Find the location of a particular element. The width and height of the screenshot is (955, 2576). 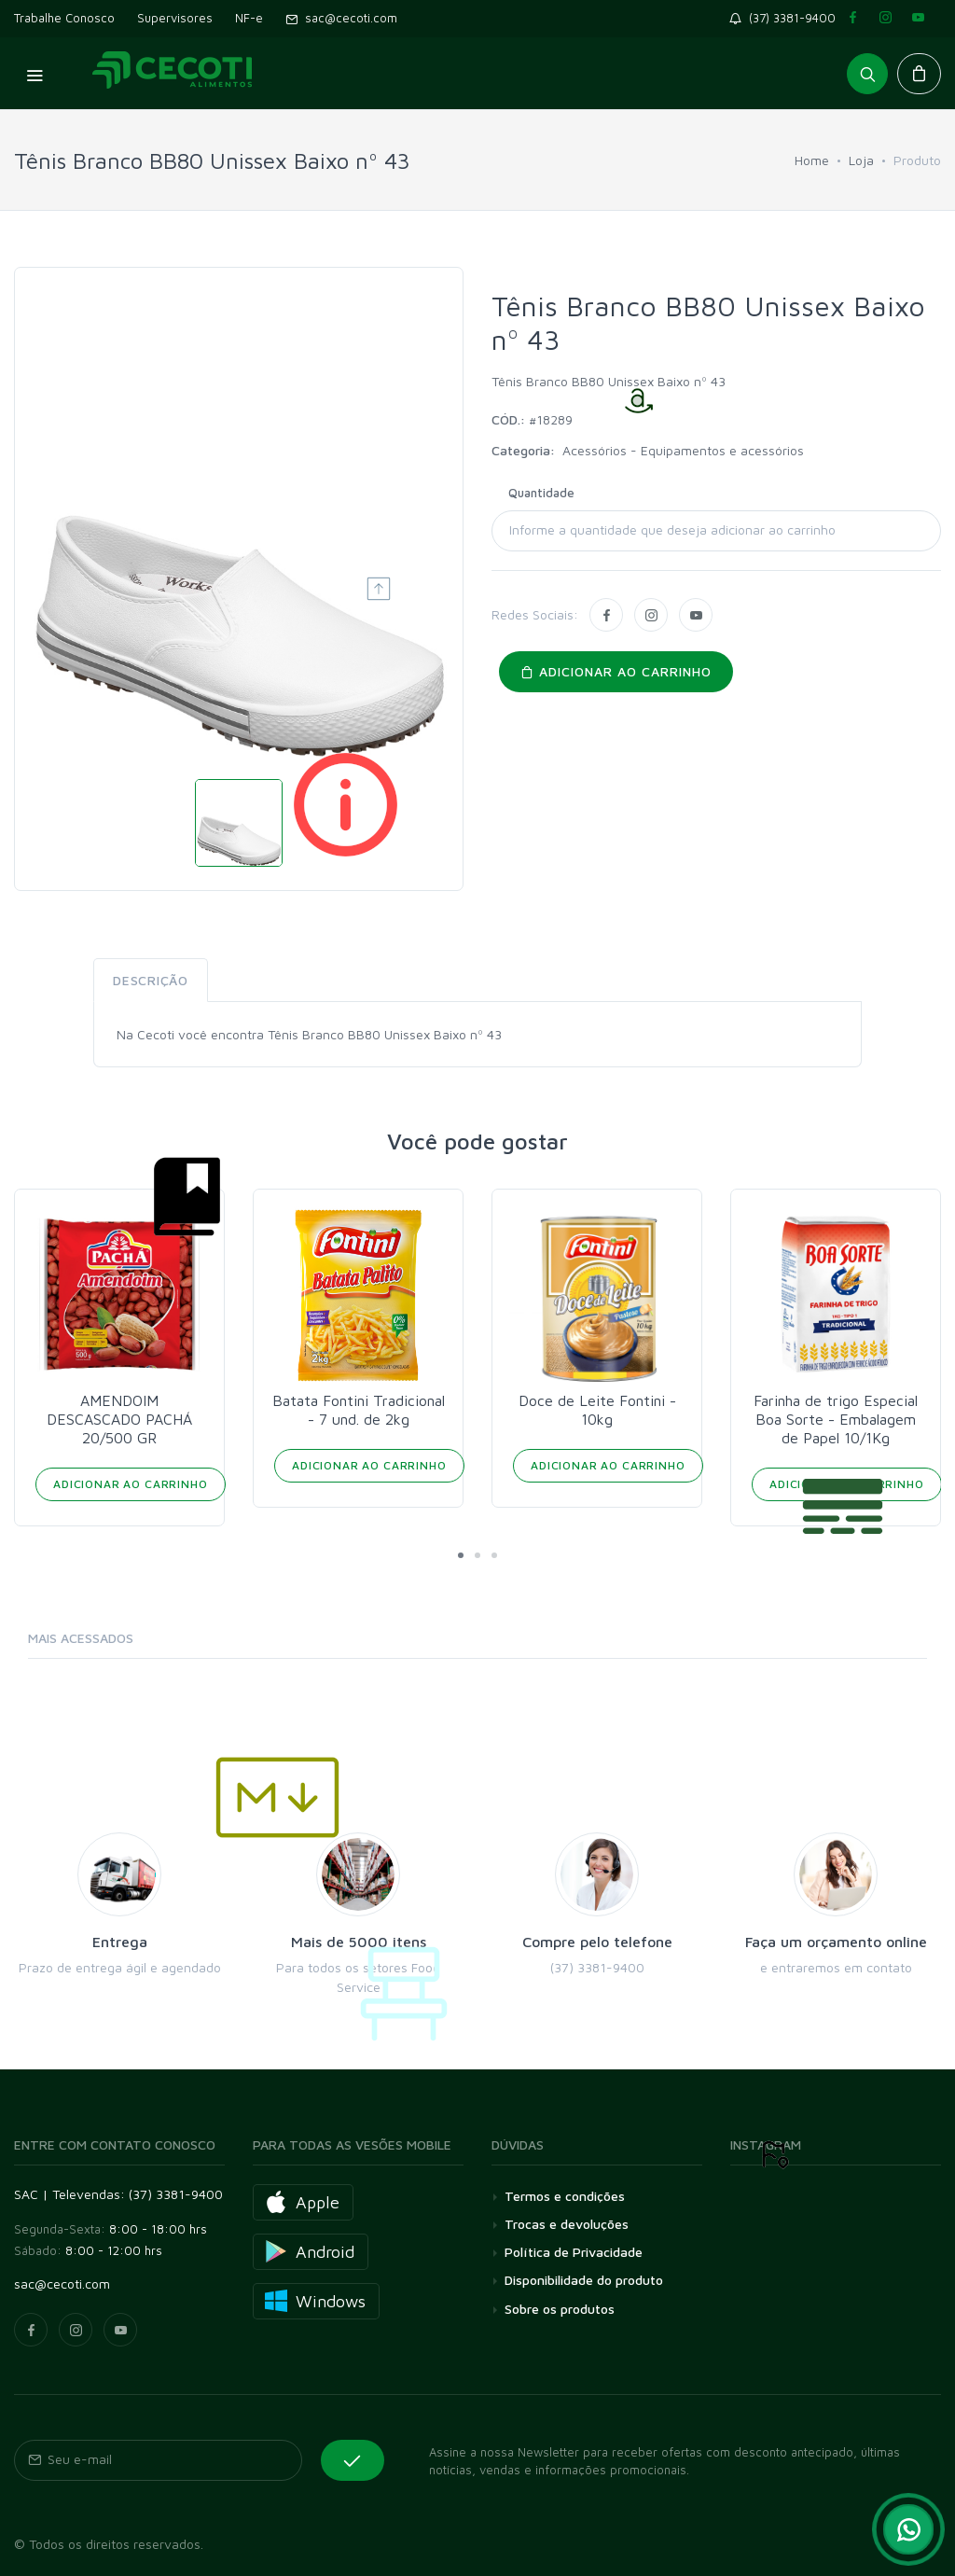

access your bookmarked reading list is located at coordinates (187, 1196).